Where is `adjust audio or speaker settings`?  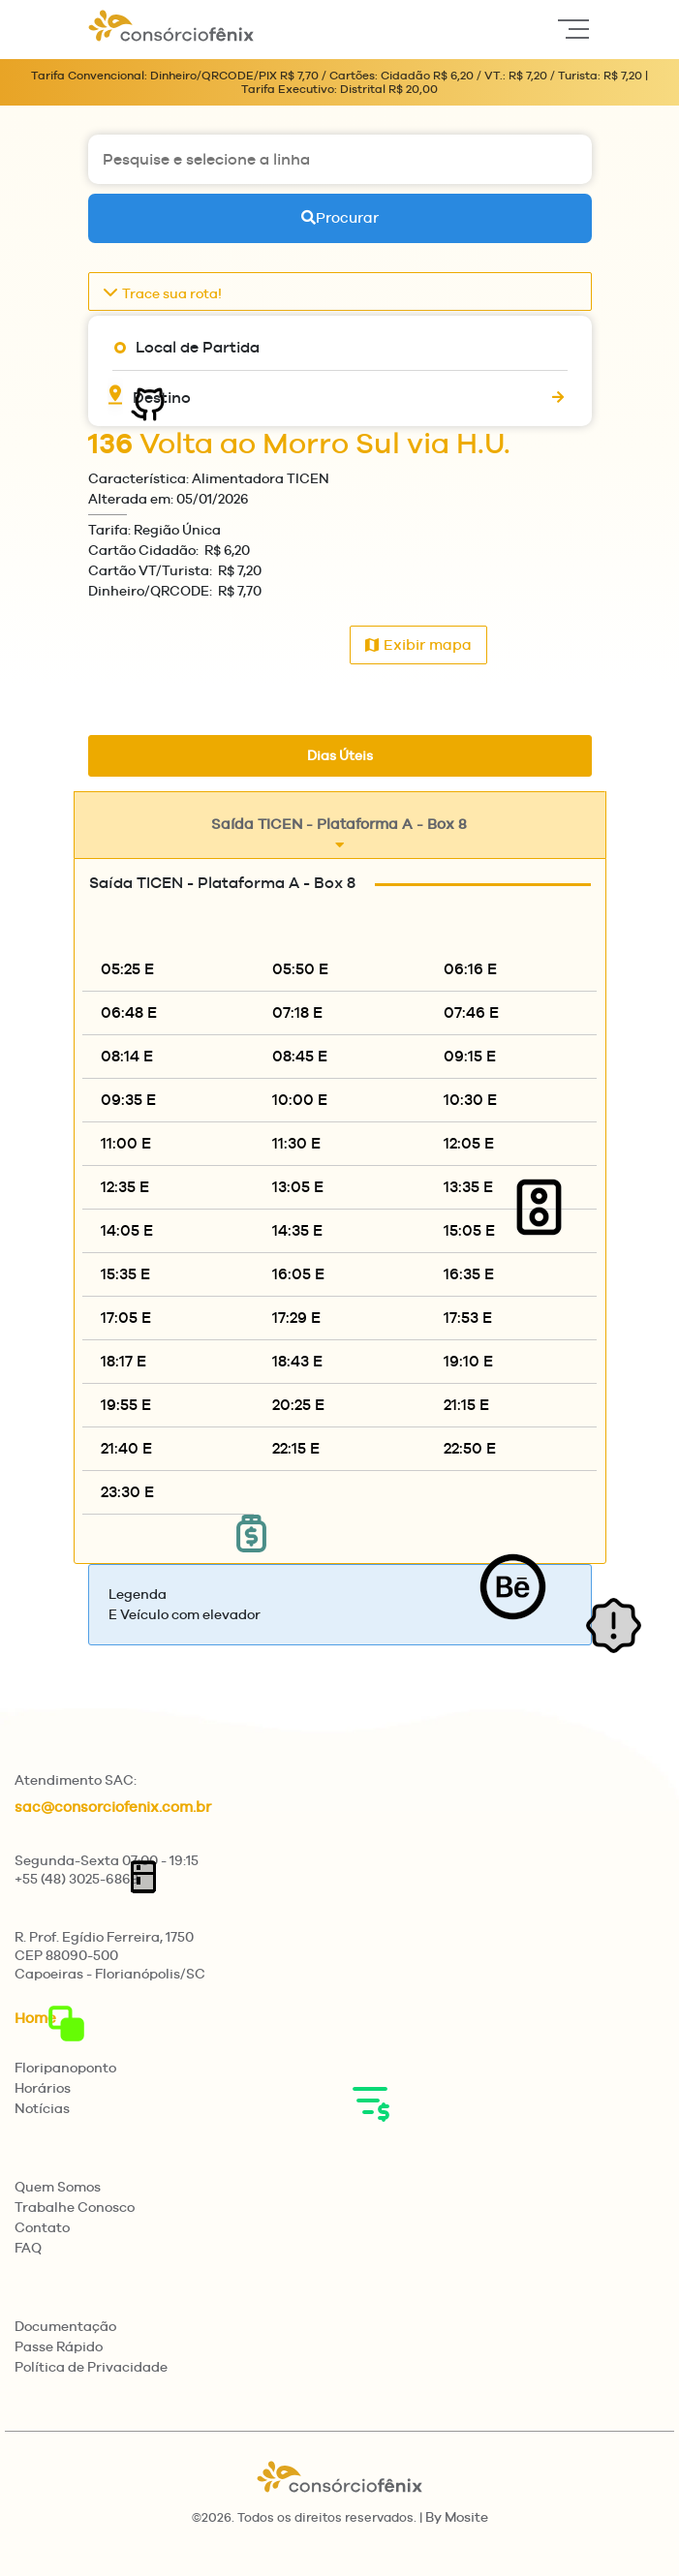
adjust audio or speaker settings is located at coordinates (539, 1207).